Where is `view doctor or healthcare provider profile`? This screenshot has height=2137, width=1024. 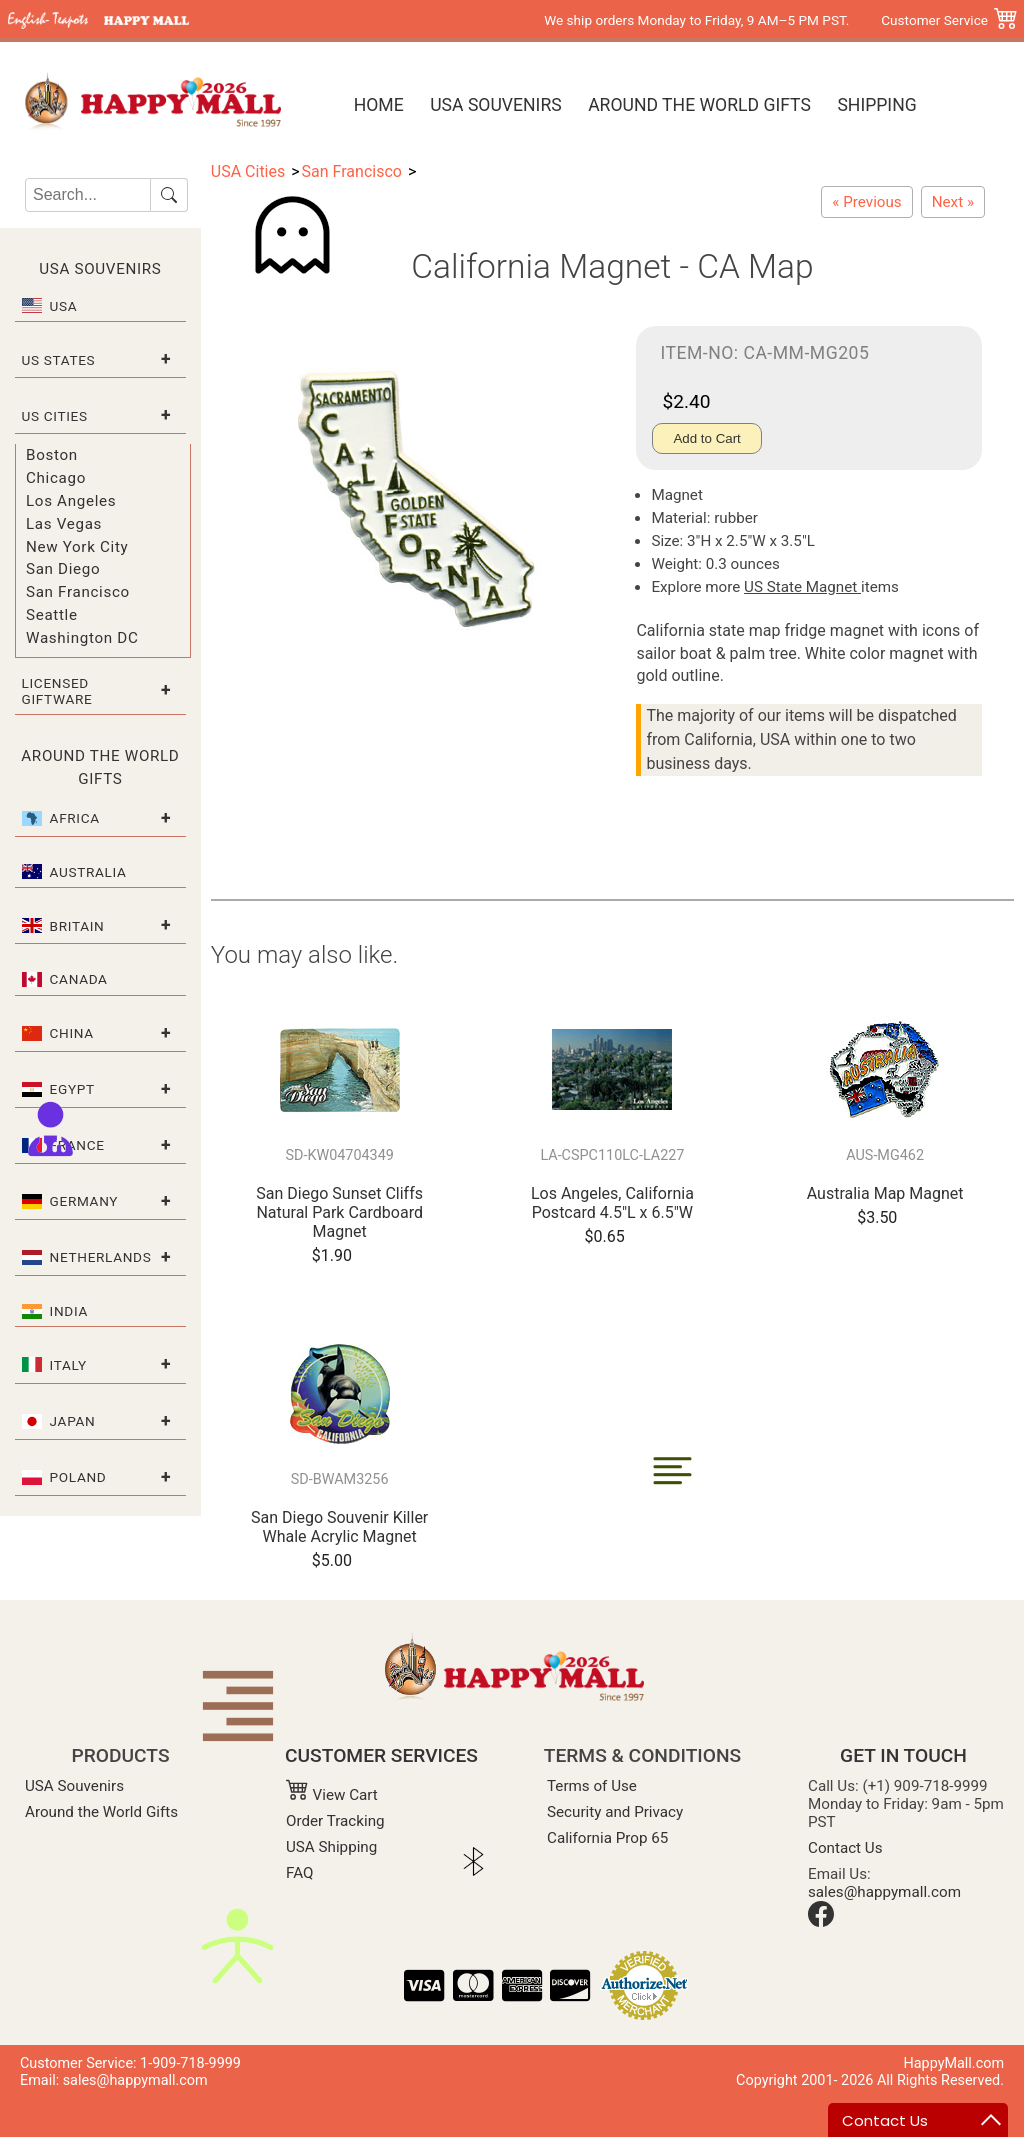
view doctor or healthcare provider profile is located at coordinates (50, 1128).